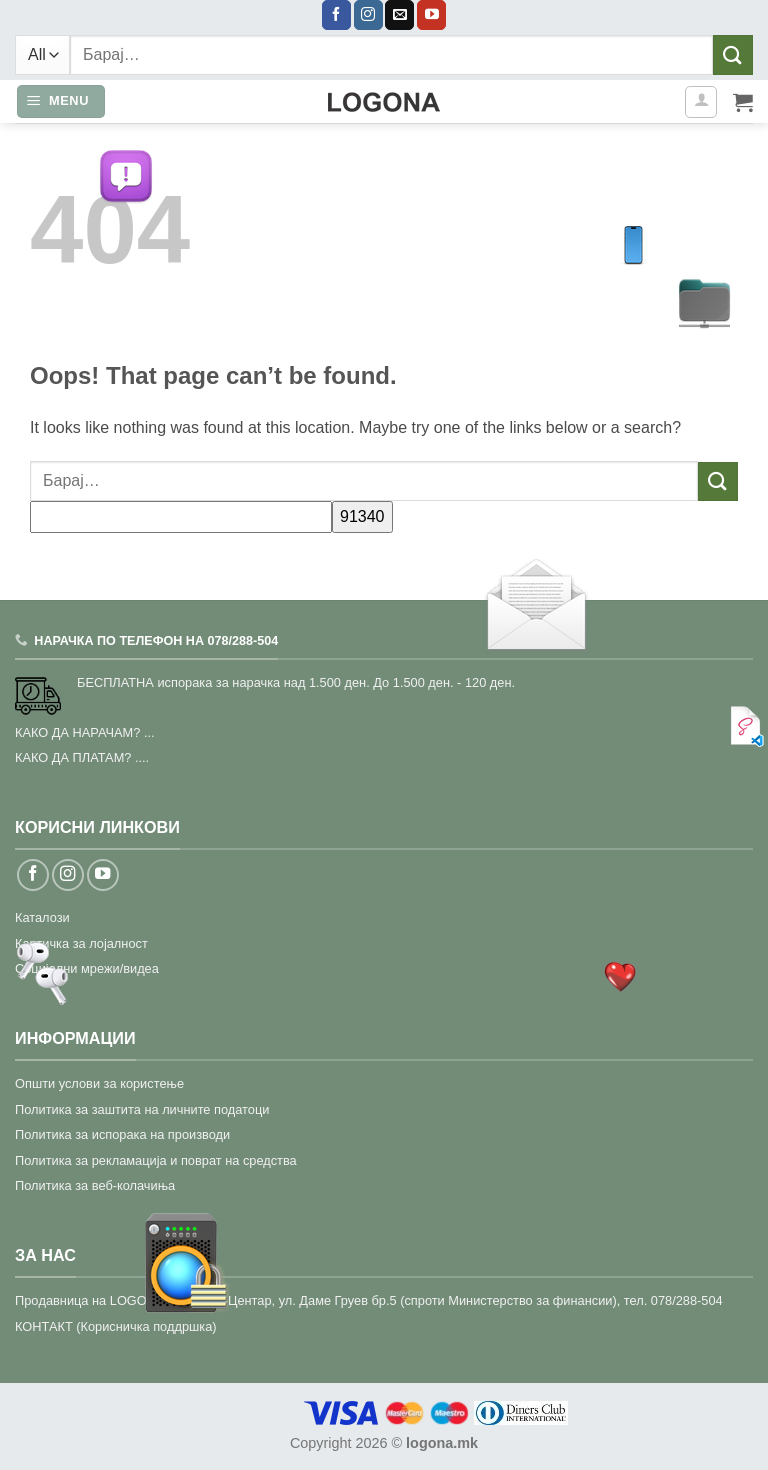 This screenshot has height=1470, width=768. What do you see at coordinates (633, 245) in the screenshot?
I see `iPhone 15 Pro device connected` at bounding box center [633, 245].